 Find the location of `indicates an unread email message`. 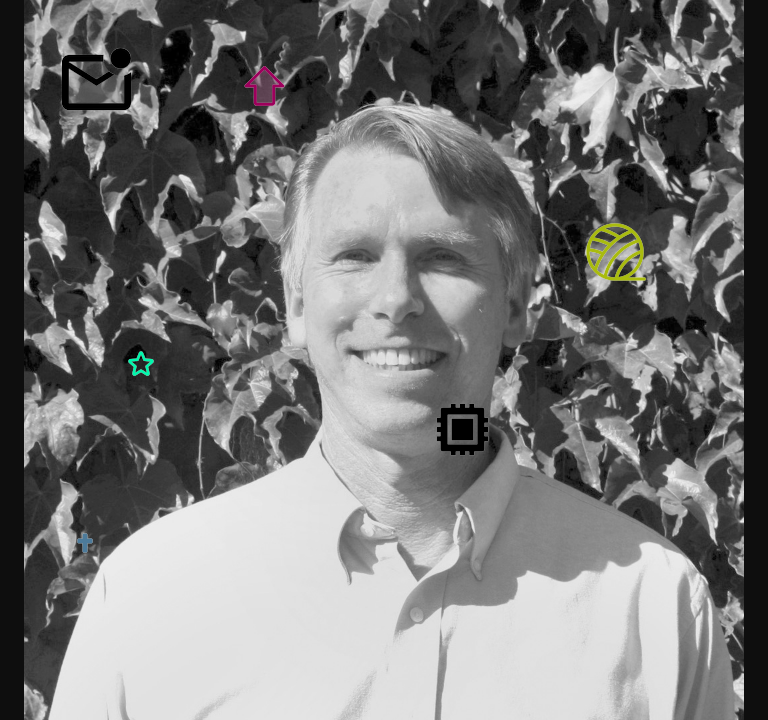

indicates an unread email message is located at coordinates (96, 82).